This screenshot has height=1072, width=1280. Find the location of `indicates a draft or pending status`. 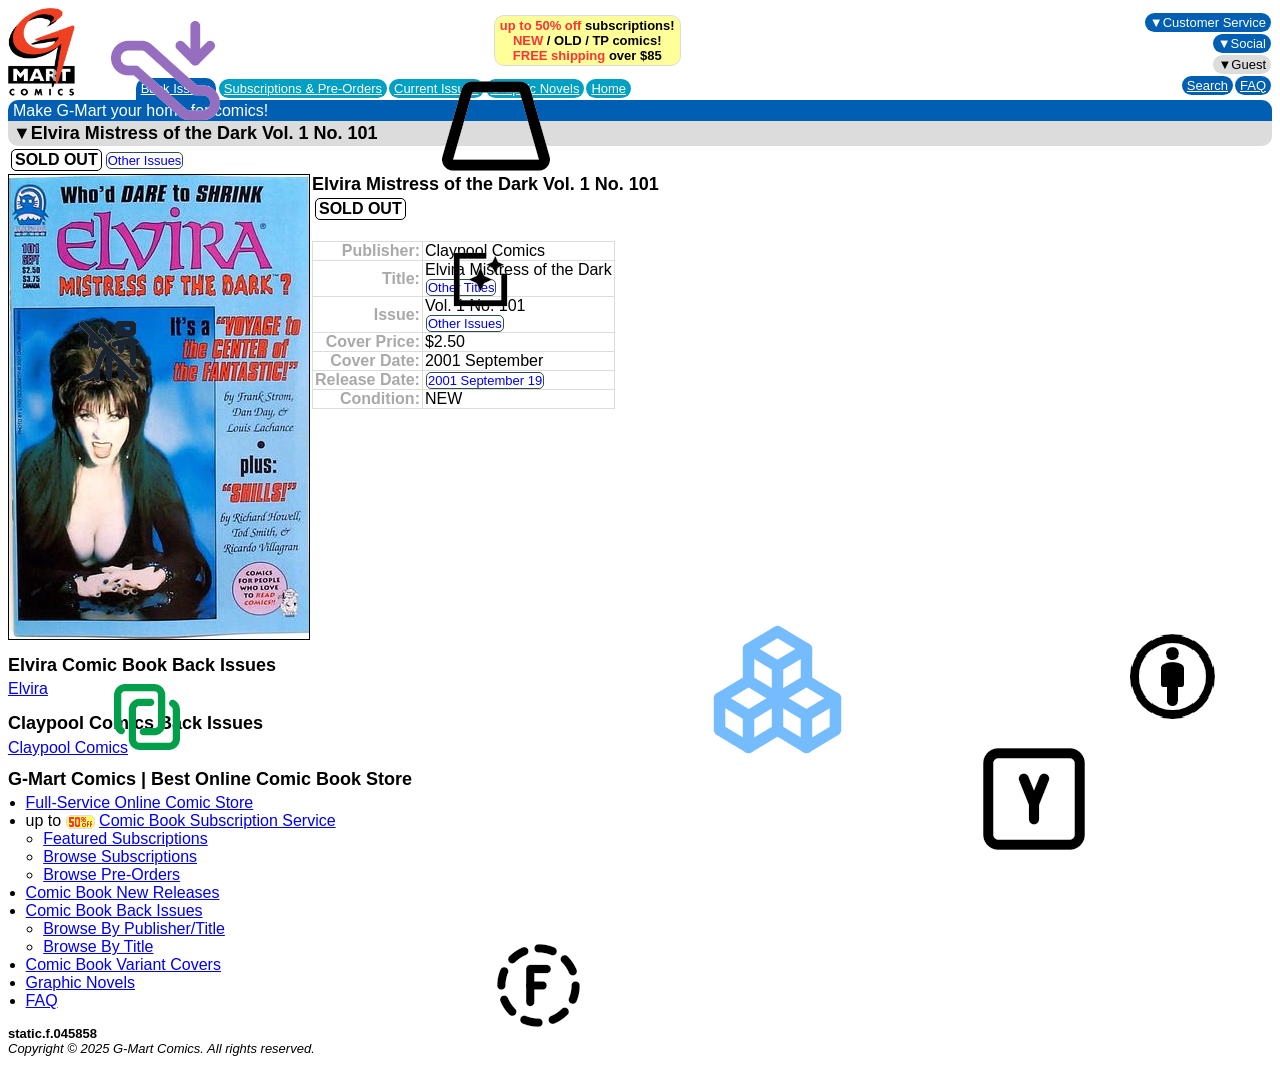

indicates a draft or pending status is located at coordinates (538, 985).